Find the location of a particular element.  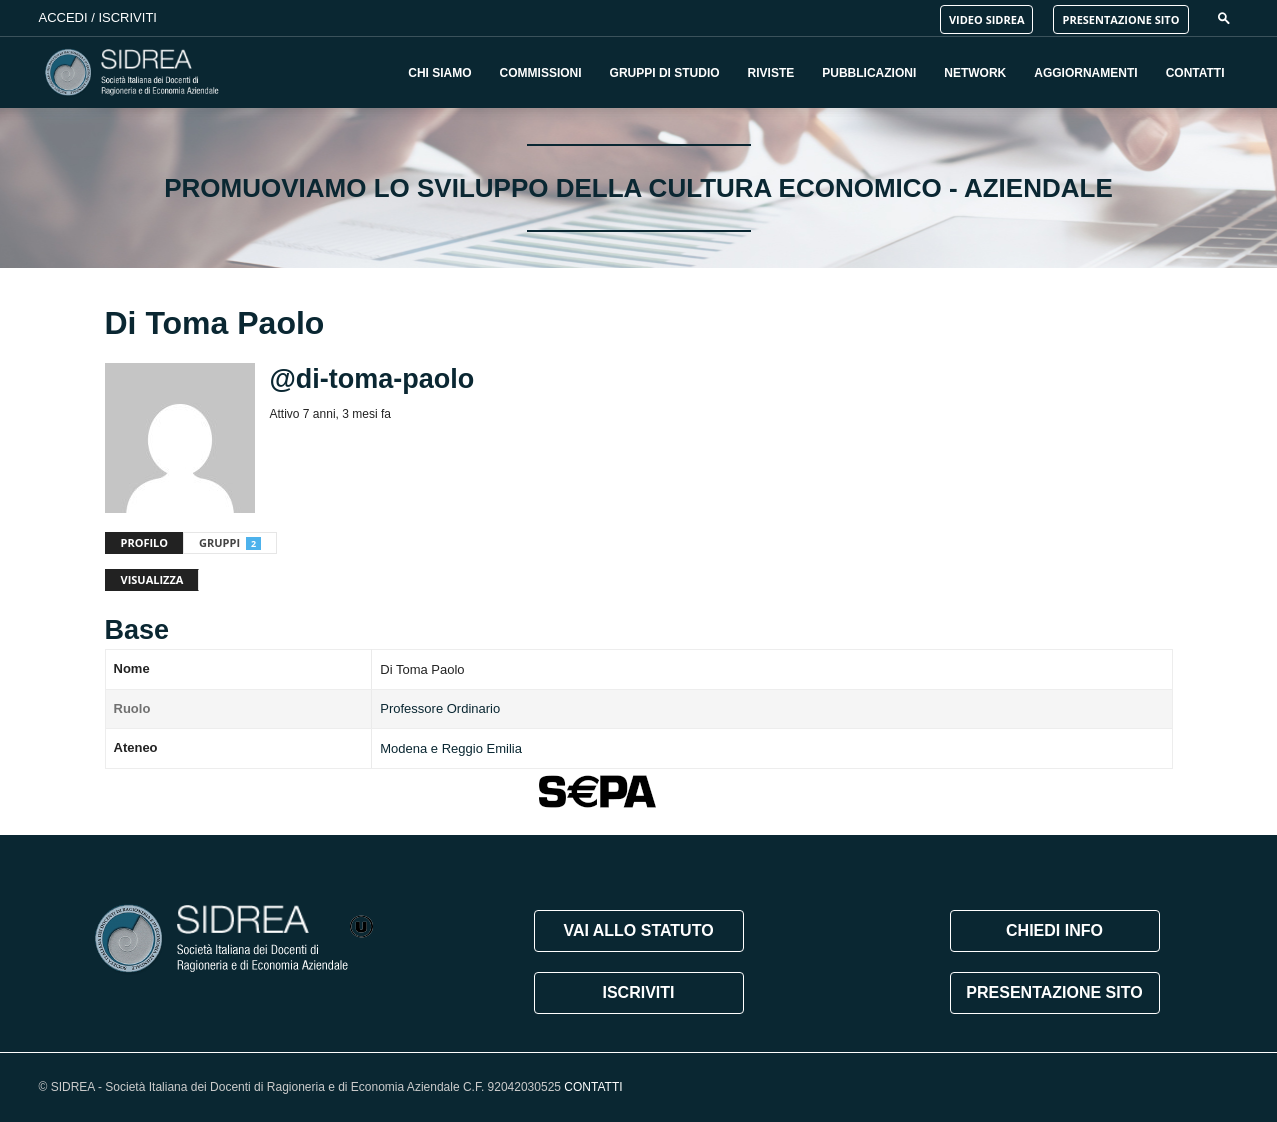

magasins u brand logo is located at coordinates (361, 926).